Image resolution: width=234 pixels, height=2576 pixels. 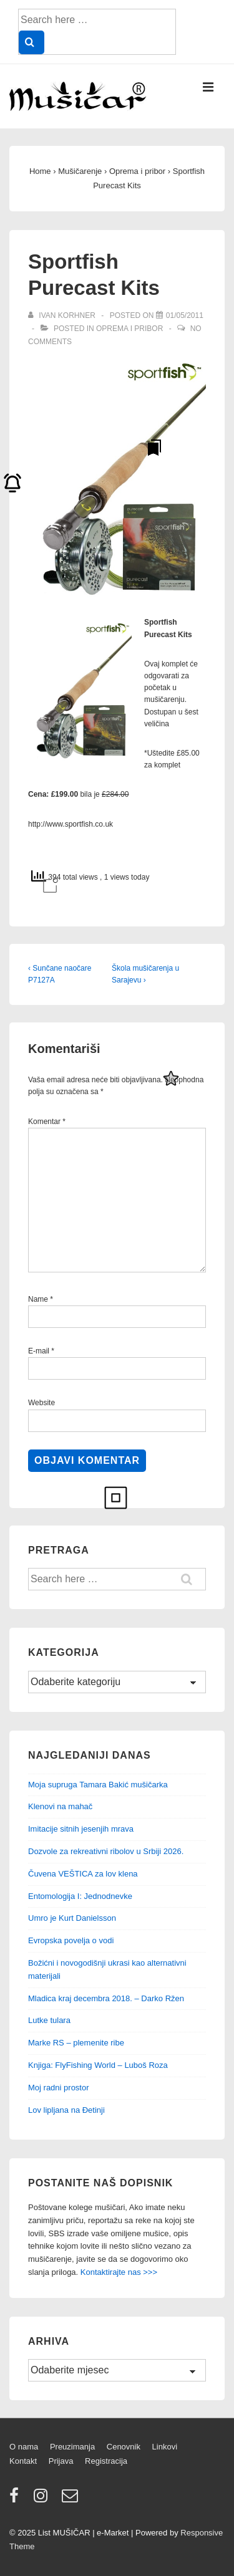 What do you see at coordinates (171, 1079) in the screenshot?
I see `add to favorites` at bounding box center [171, 1079].